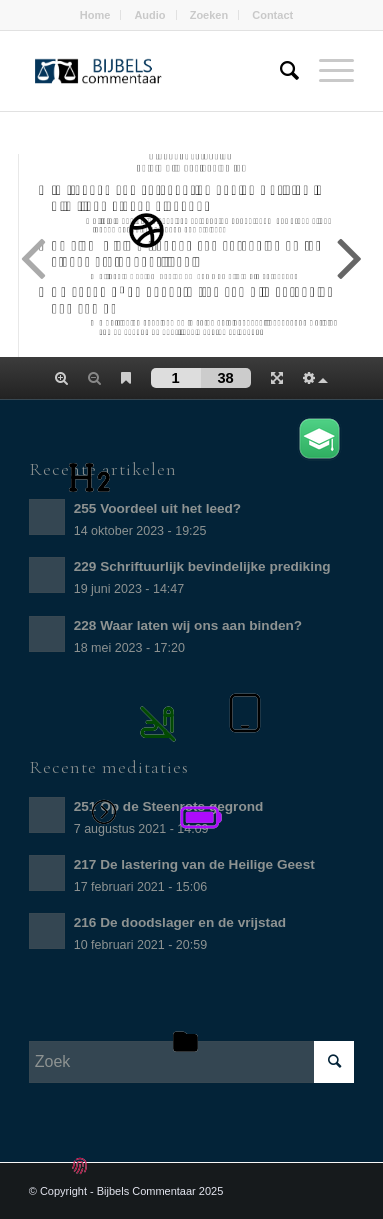 The image size is (383, 1219). What do you see at coordinates (185, 1042) in the screenshot?
I see `access your files and documents` at bounding box center [185, 1042].